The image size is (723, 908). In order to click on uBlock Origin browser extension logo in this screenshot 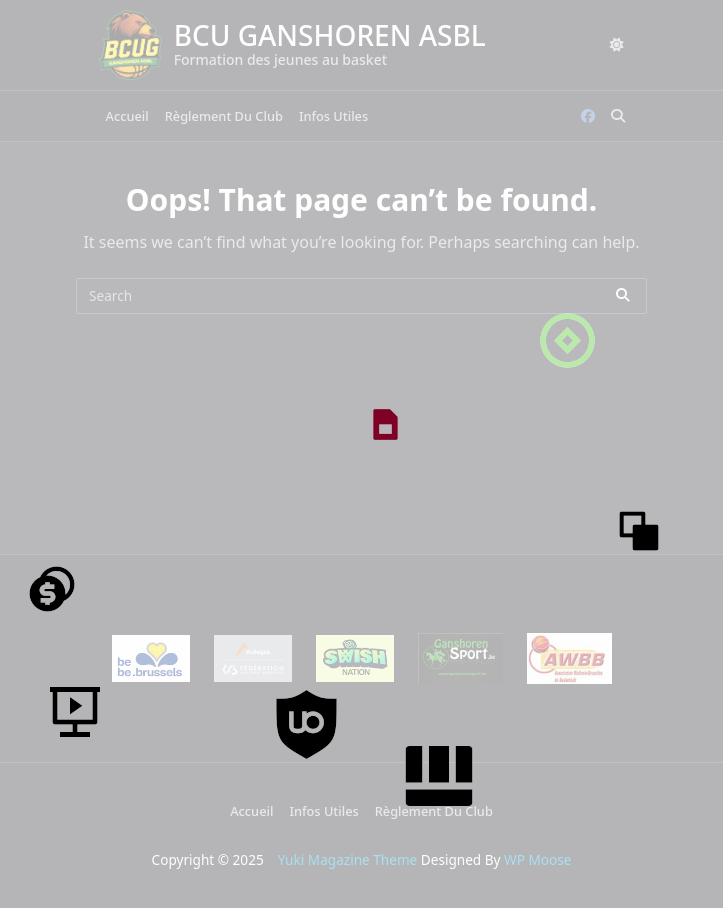, I will do `click(306, 724)`.